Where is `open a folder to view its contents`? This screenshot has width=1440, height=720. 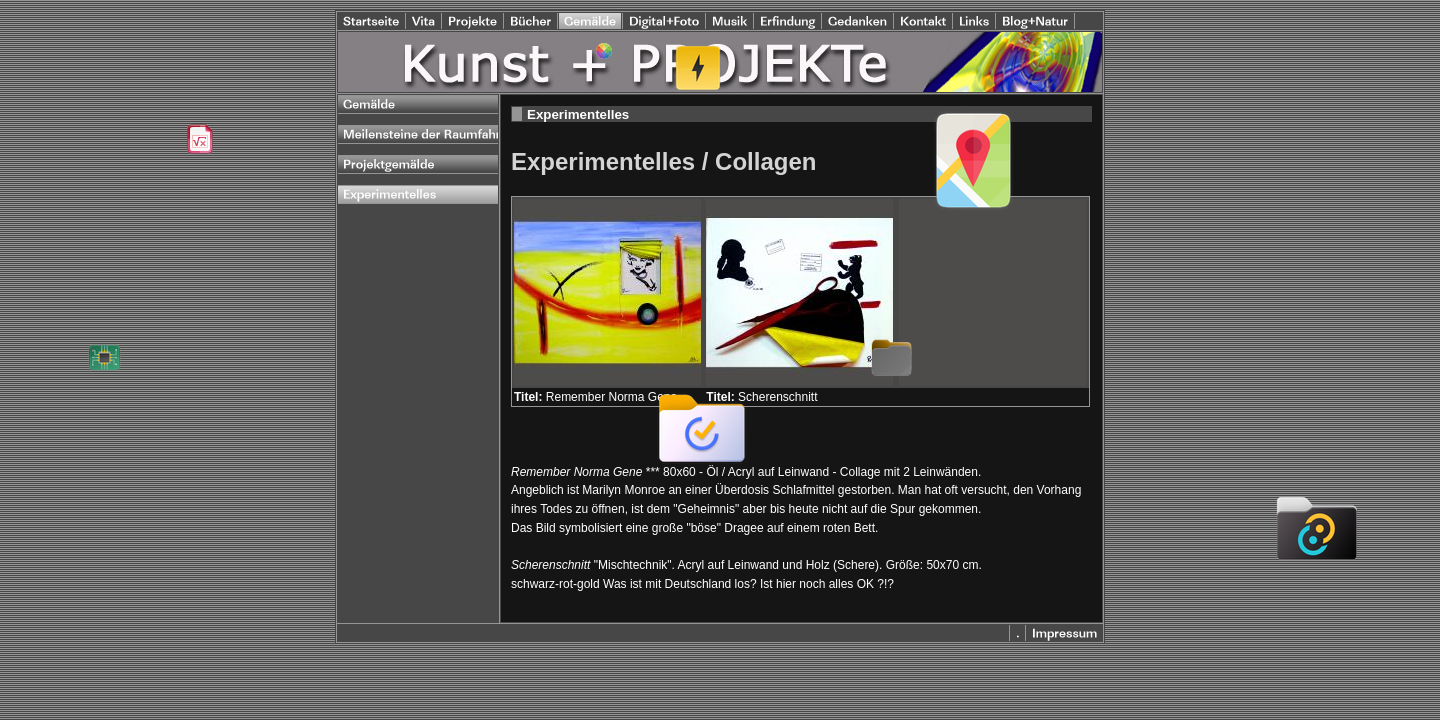 open a folder to view its contents is located at coordinates (891, 357).